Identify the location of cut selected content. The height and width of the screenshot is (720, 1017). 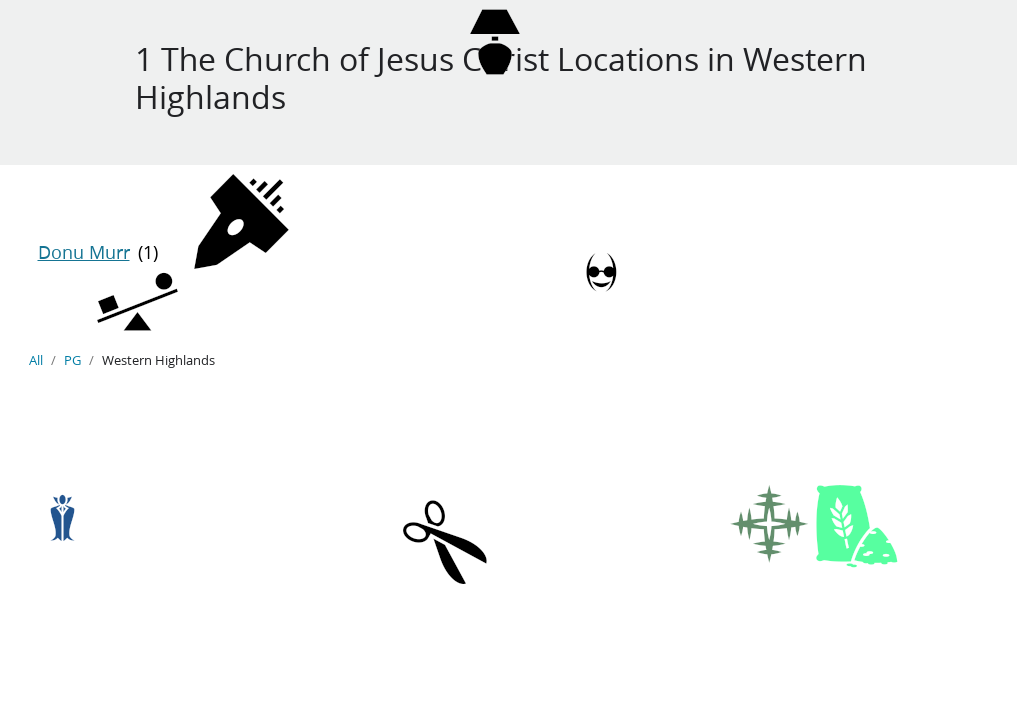
(445, 542).